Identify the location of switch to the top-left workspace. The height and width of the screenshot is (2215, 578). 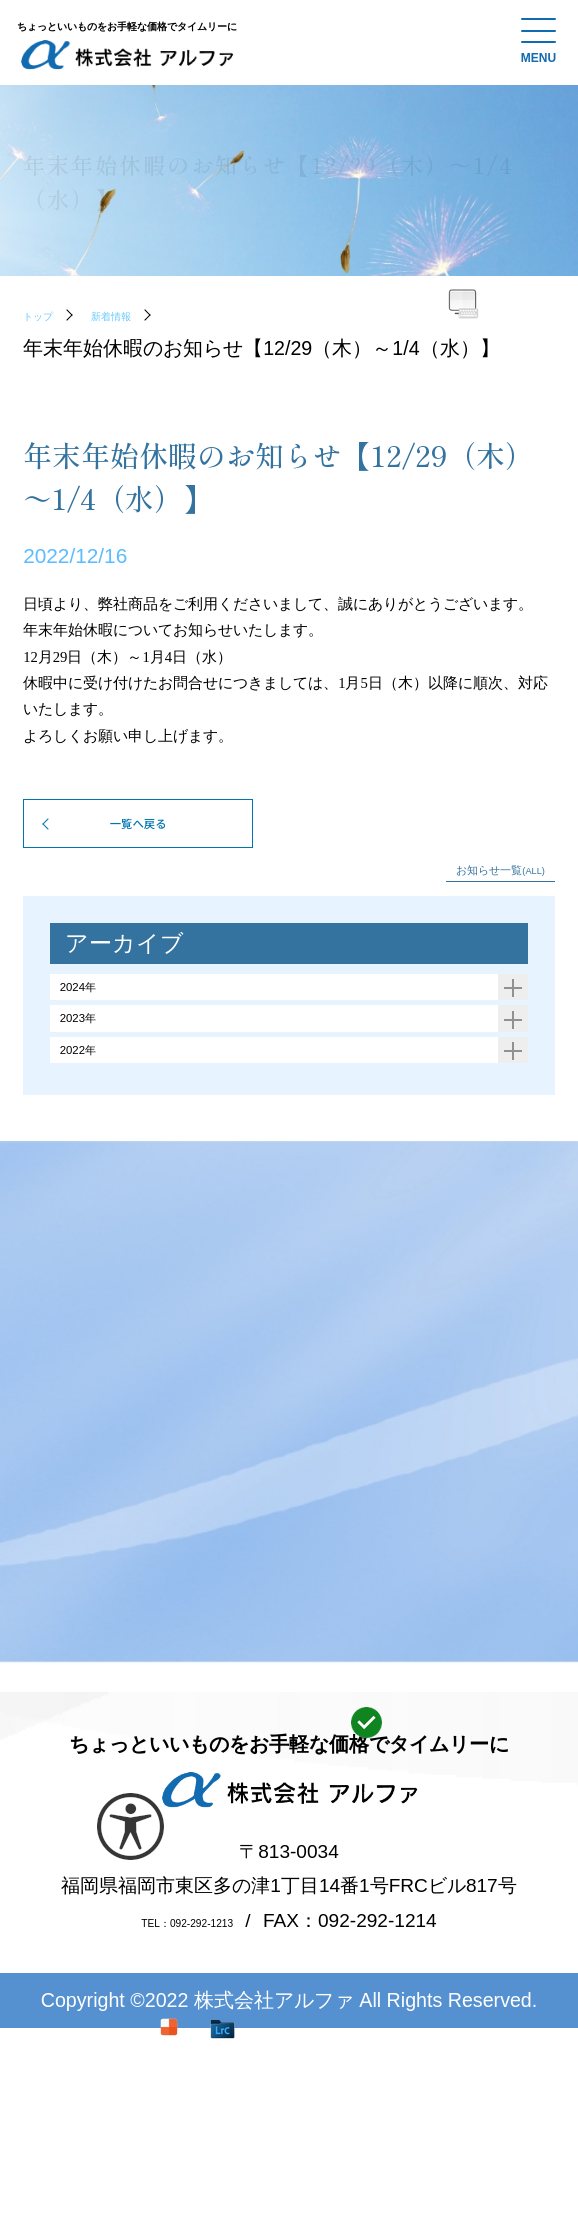
(169, 2027).